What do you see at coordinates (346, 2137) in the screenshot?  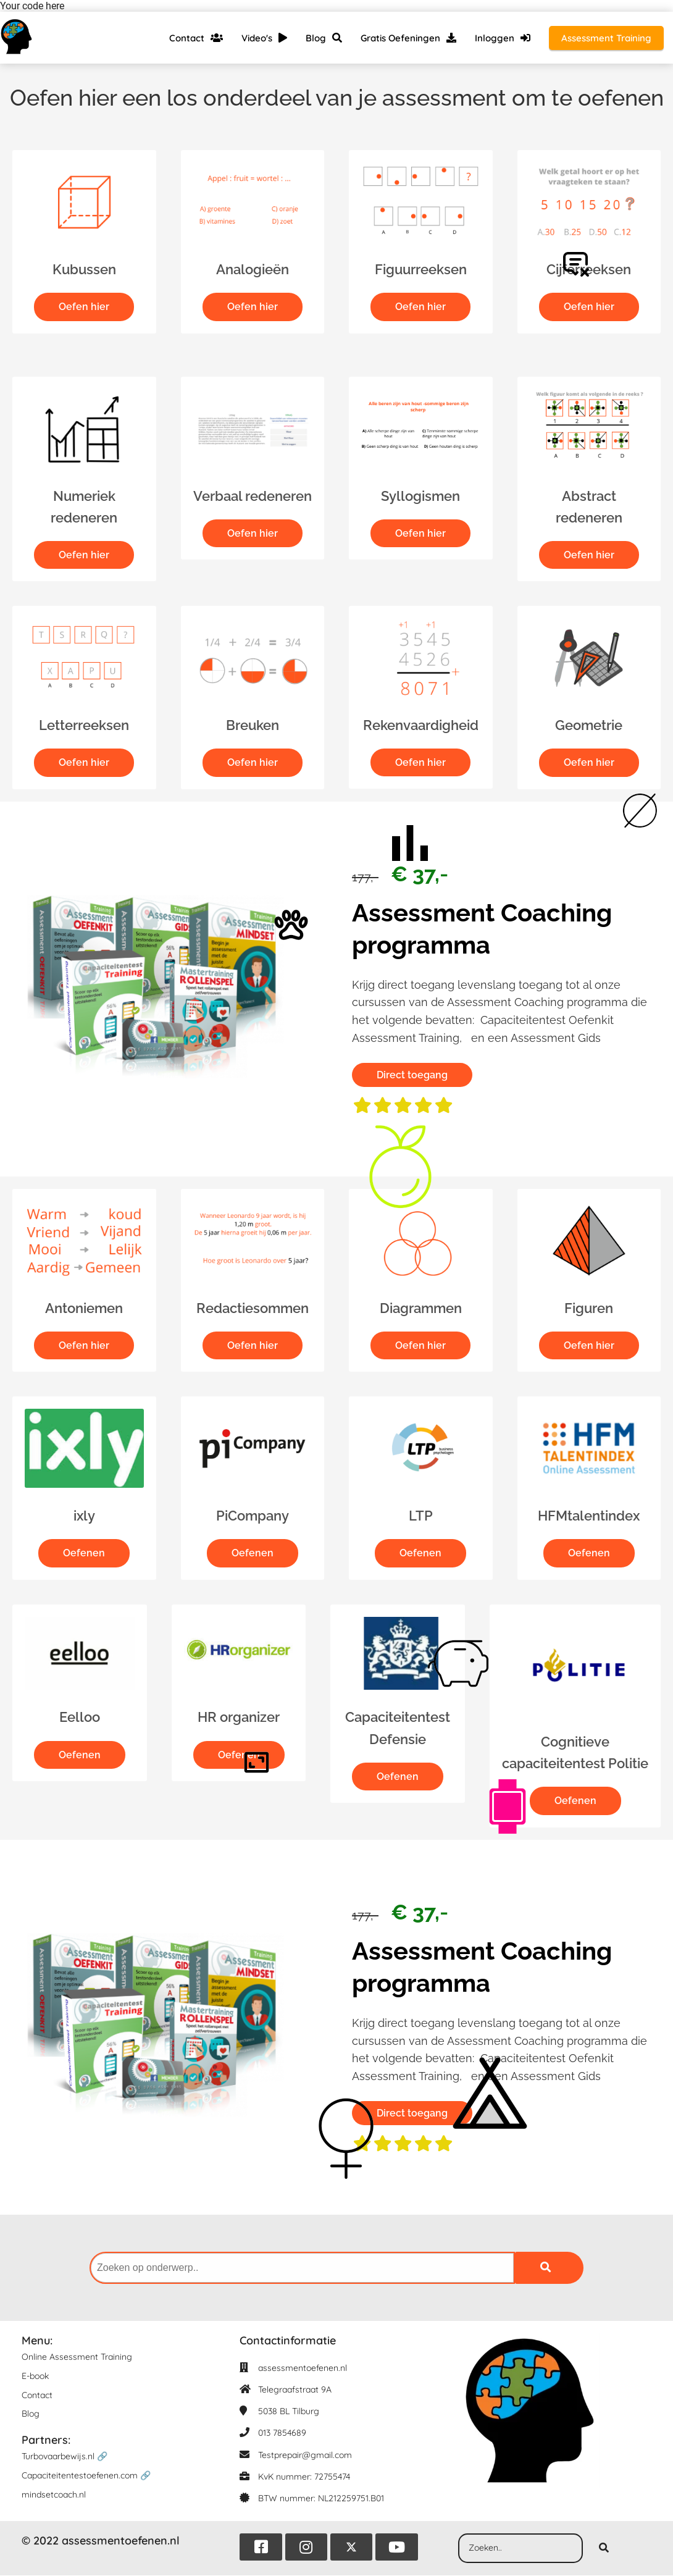 I see `select female gender option` at bounding box center [346, 2137].